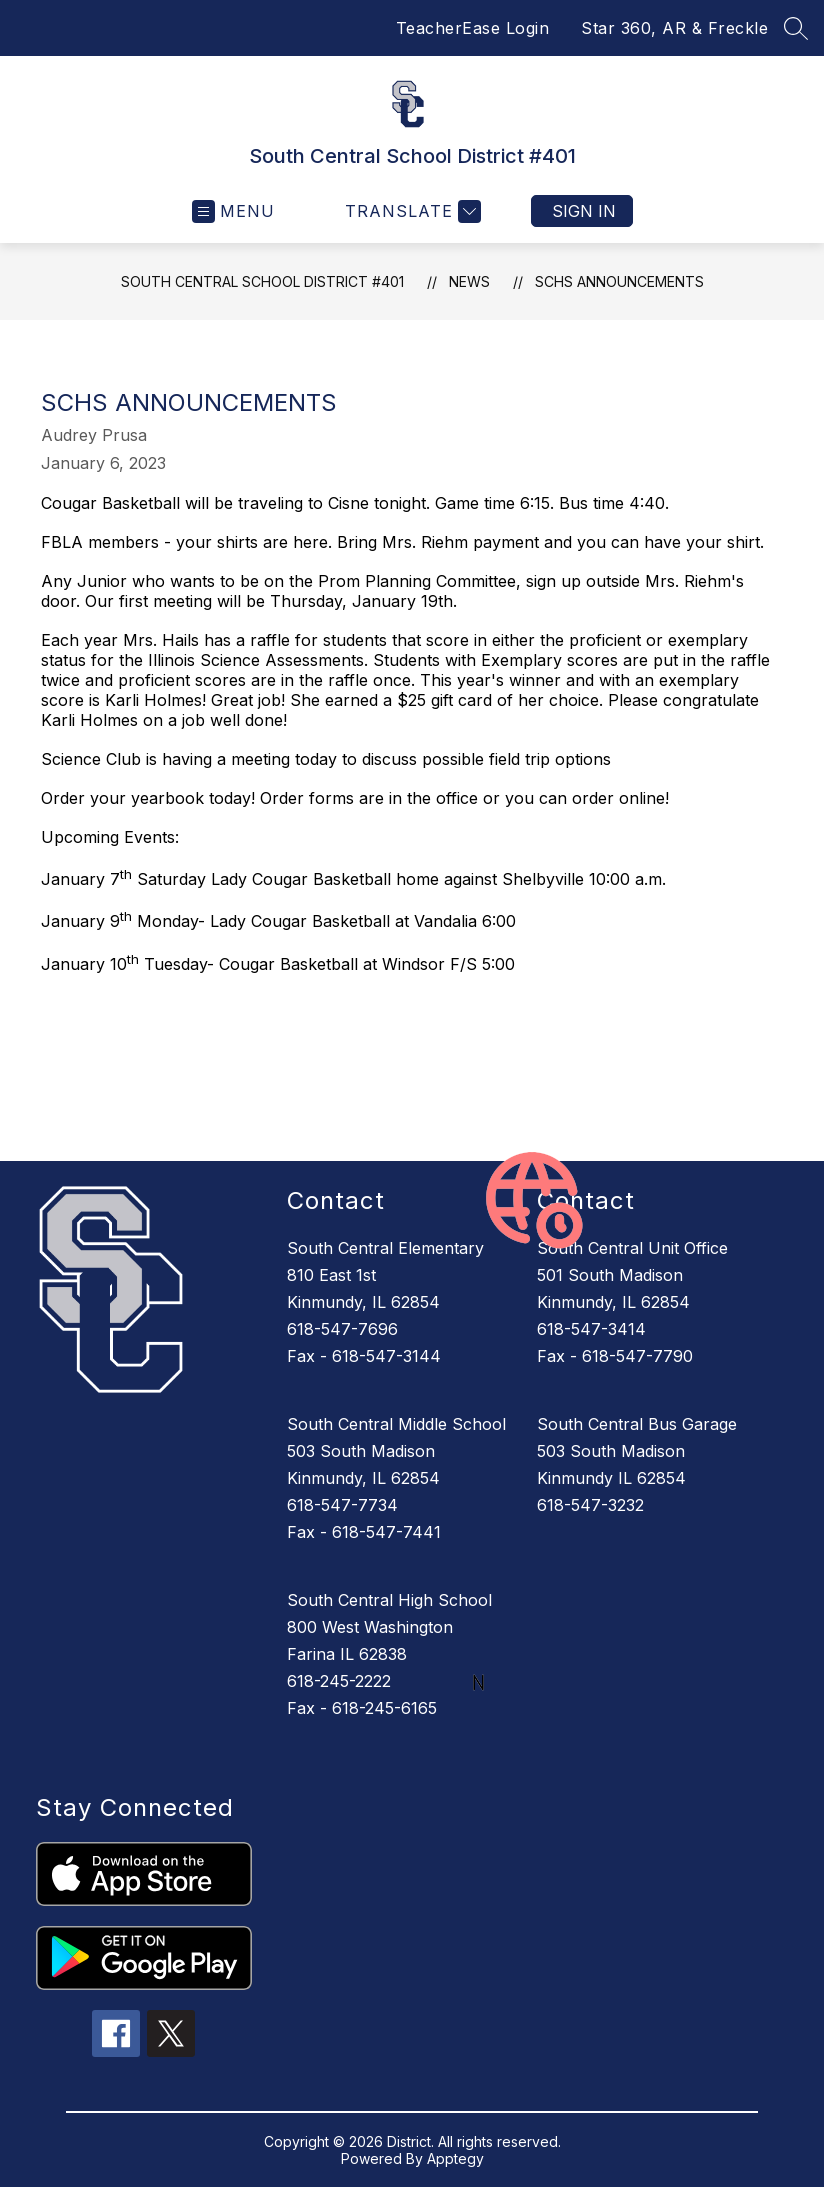 This screenshot has width=824, height=2187. I want to click on set or change timezone preferences, so click(532, 1198).